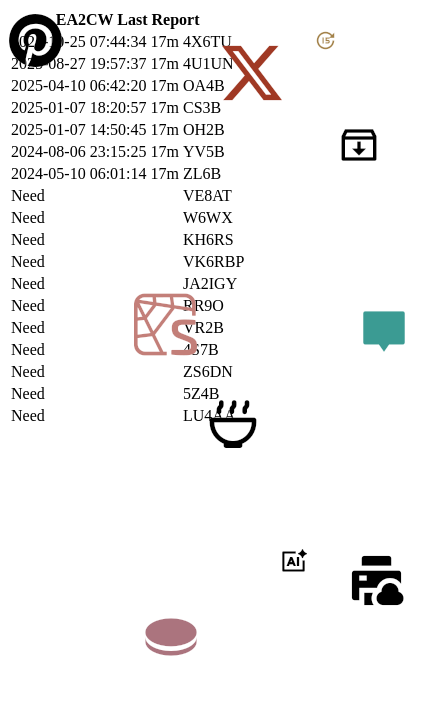 The width and height of the screenshot is (422, 720). Describe the element at coordinates (35, 40) in the screenshot. I see `open Pinterest app` at that location.